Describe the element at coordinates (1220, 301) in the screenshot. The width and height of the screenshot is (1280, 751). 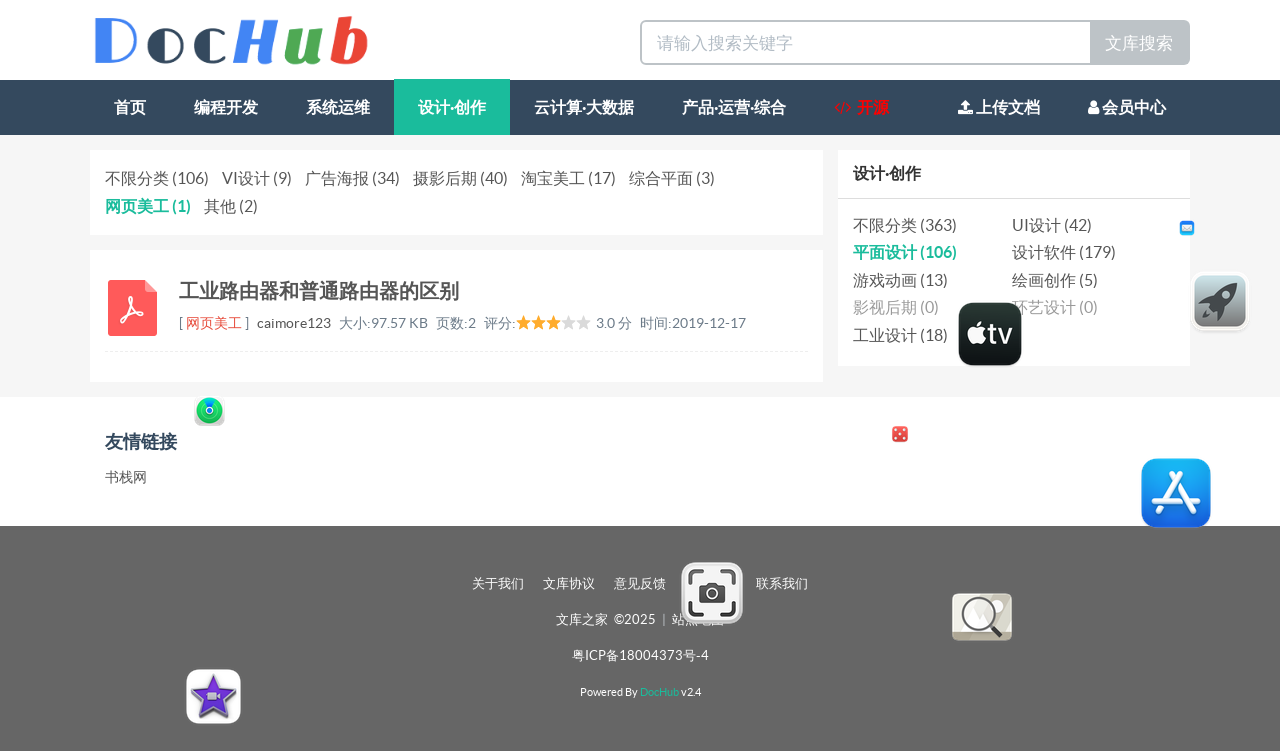
I see `open the app launcher` at that location.